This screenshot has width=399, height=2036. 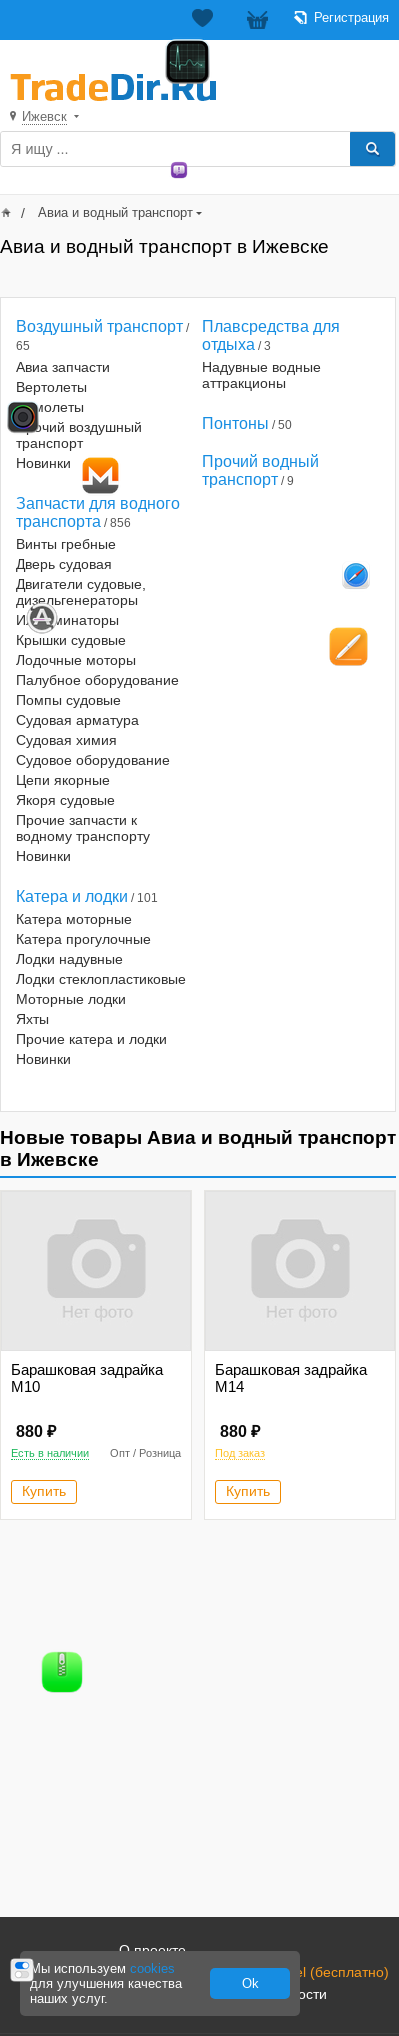 I want to click on open the Monero cryptocurrency wallet app, so click(x=100, y=475).